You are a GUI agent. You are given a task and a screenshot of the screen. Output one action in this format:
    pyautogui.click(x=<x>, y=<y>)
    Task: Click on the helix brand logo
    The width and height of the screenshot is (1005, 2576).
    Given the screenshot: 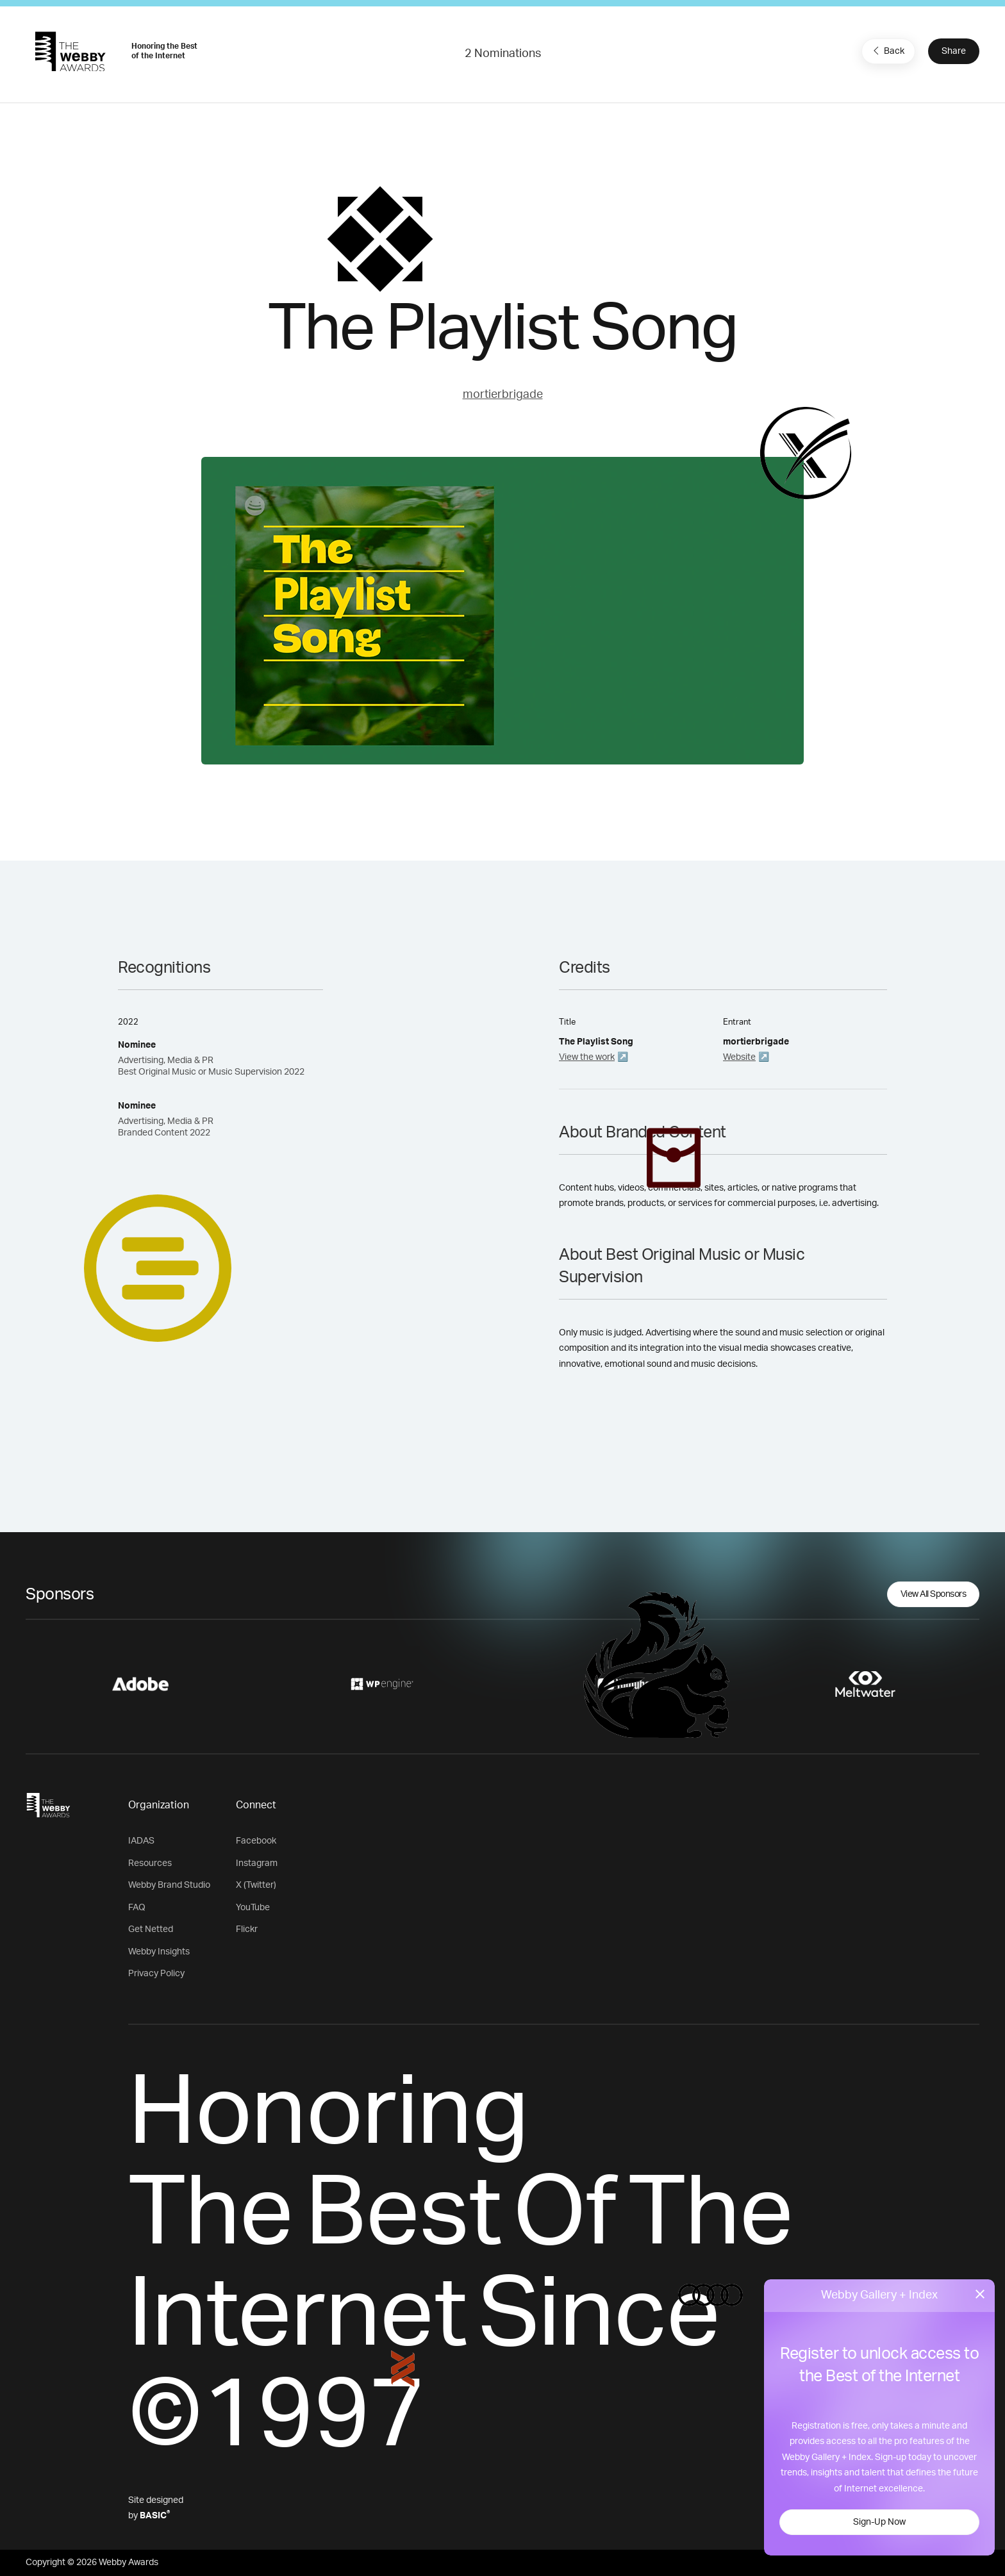 What is the action you would take?
    pyautogui.click(x=403, y=2368)
    